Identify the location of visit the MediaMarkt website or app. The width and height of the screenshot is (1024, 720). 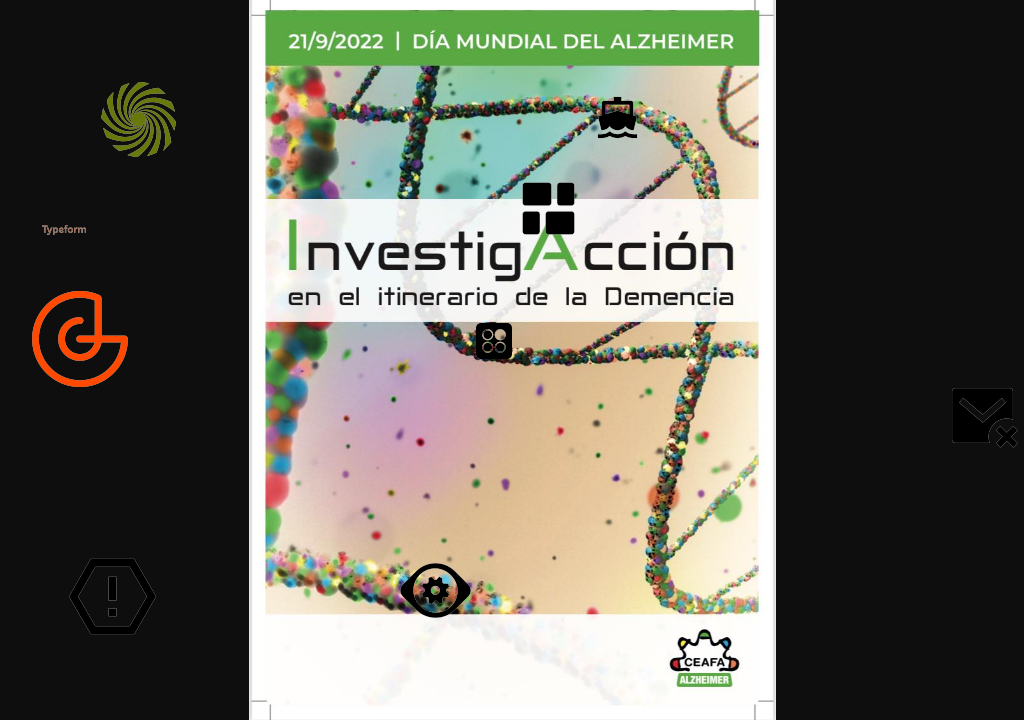
(138, 119).